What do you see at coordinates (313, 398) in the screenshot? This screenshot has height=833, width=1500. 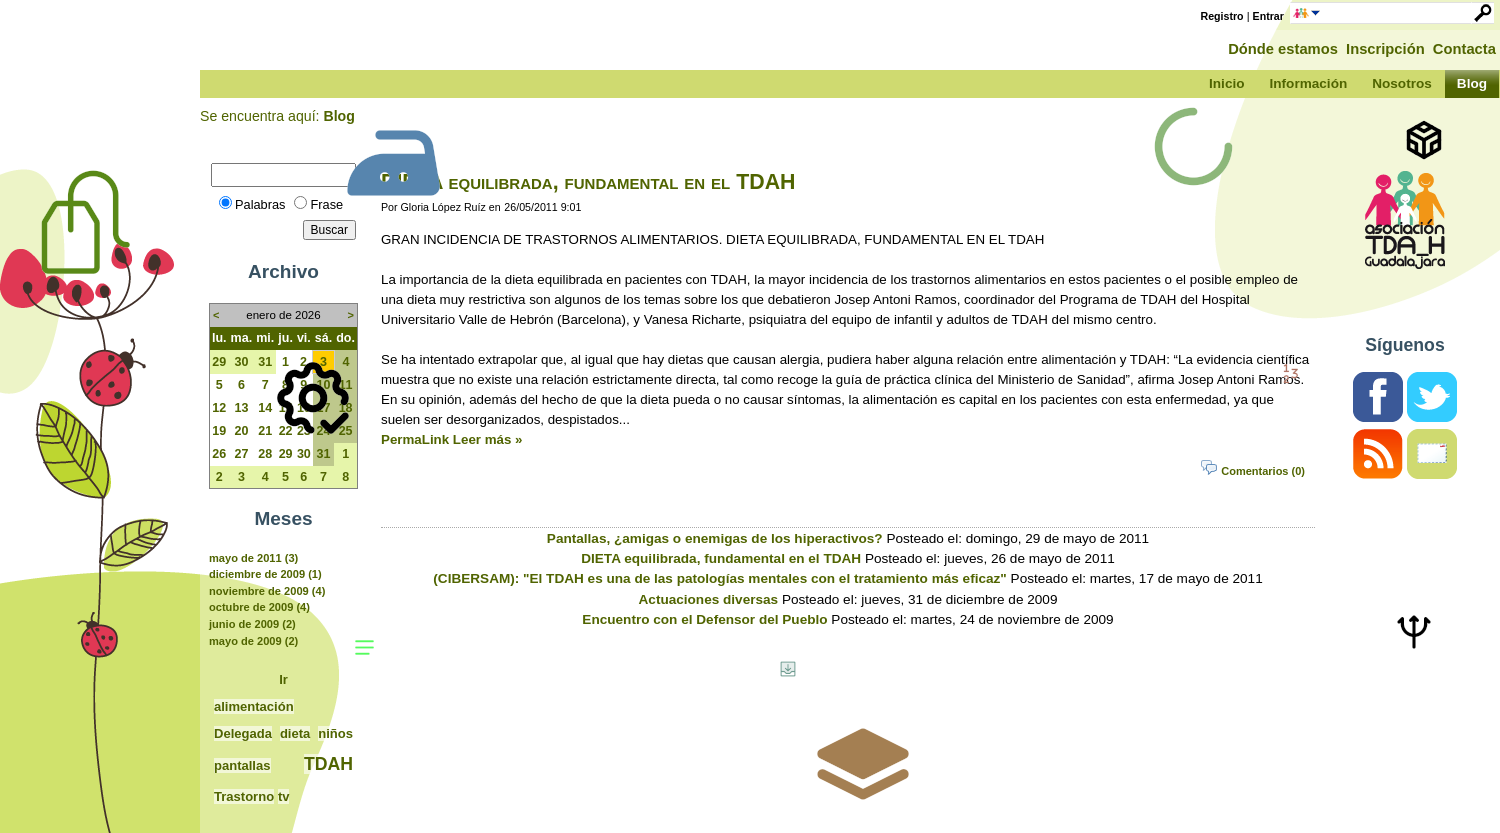 I see `settings saved successfully` at bounding box center [313, 398].